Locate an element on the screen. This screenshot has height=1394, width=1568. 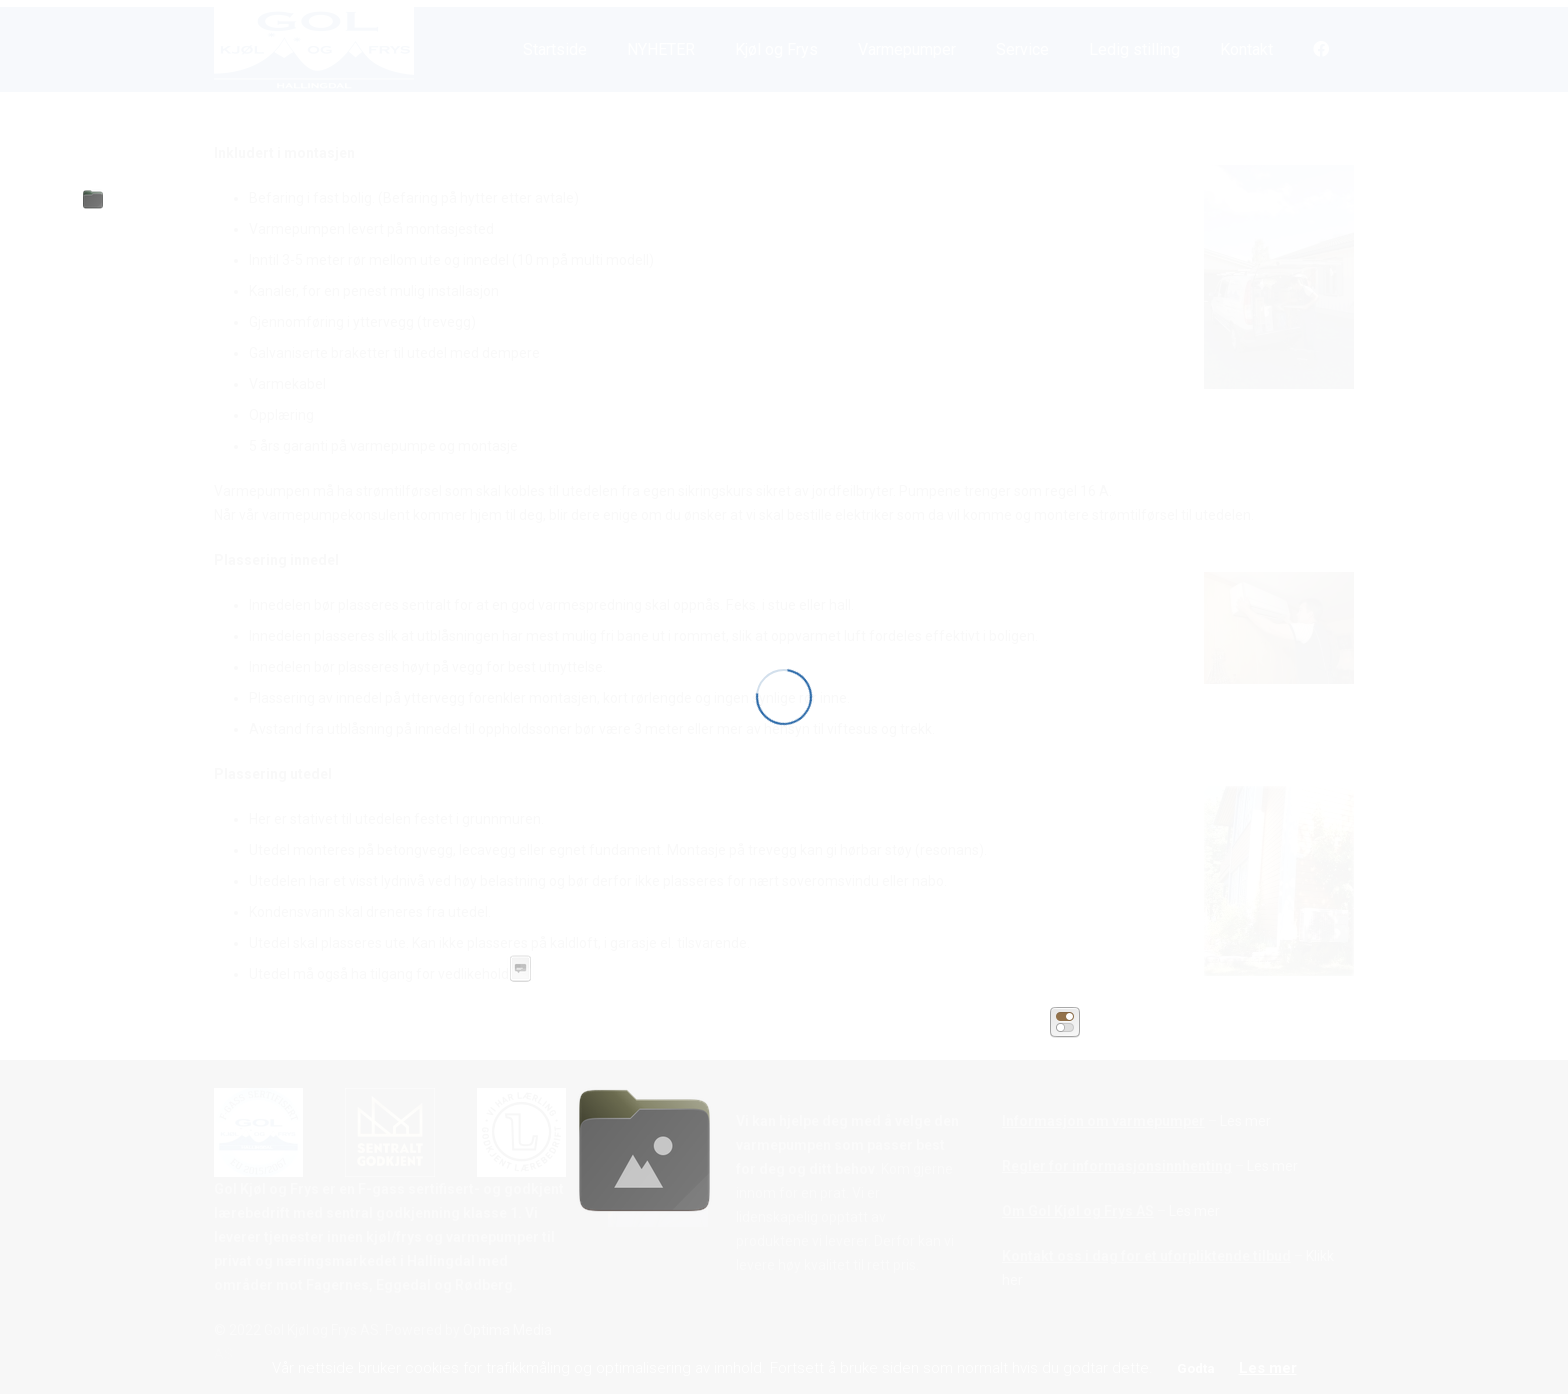
open your pictures folder is located at coordinates (644, 1150).